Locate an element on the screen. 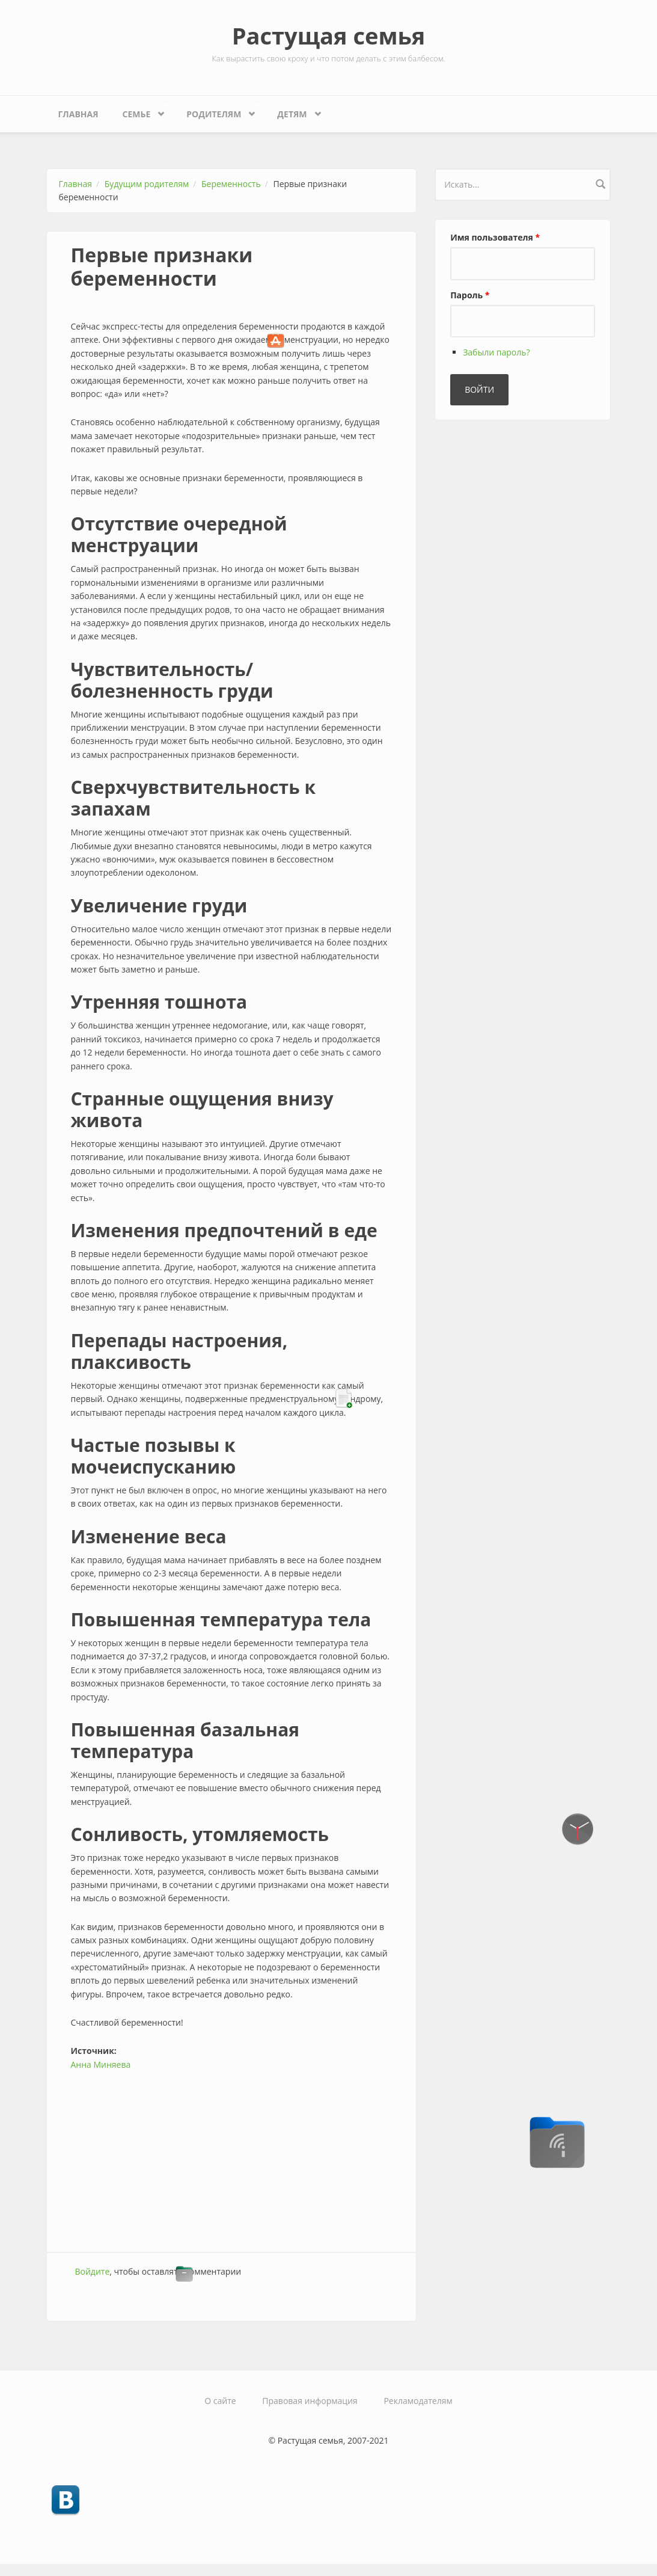  open the software center to browse and install apps is located at coordinates (275, 340).